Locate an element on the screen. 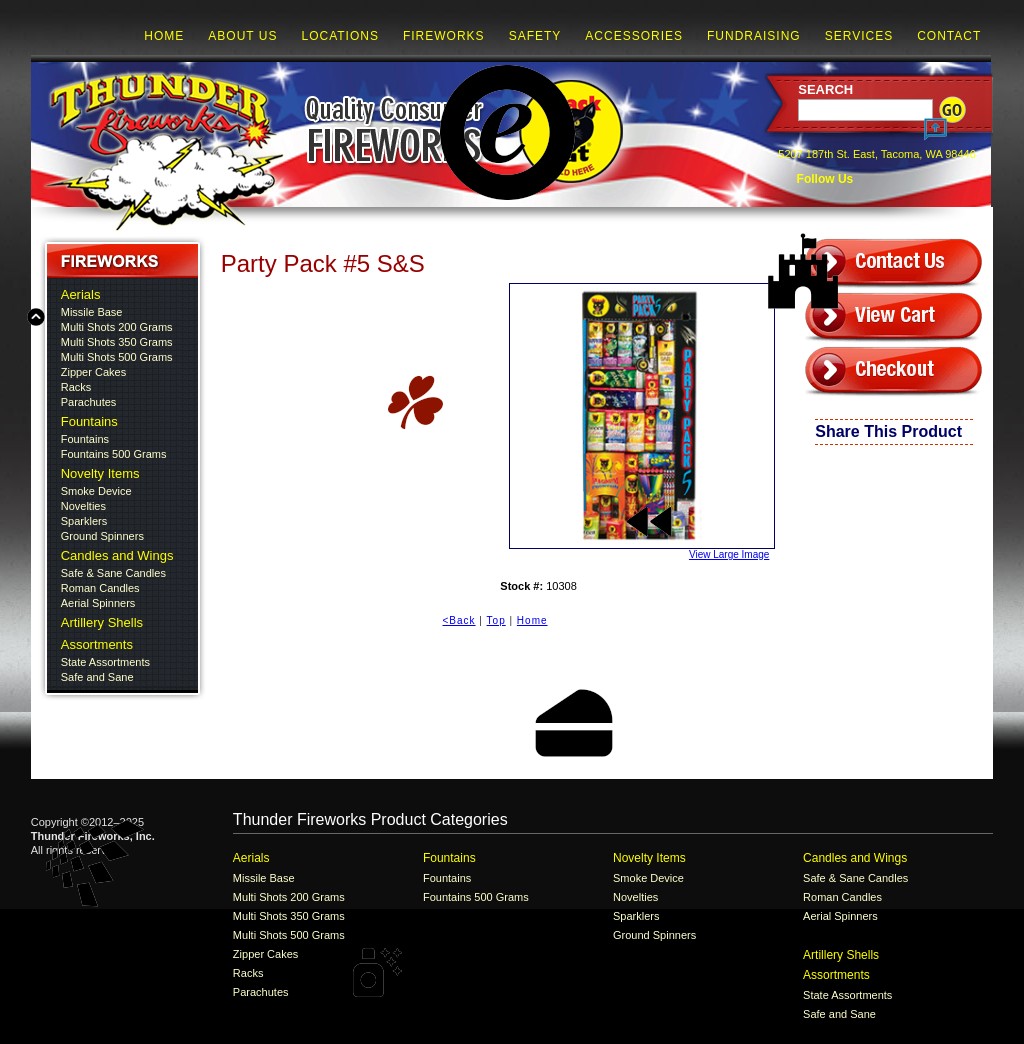 The height and width of the screenshot is (1044, 1024). schlix CMS brand logo is located at coordinates (95, 860).